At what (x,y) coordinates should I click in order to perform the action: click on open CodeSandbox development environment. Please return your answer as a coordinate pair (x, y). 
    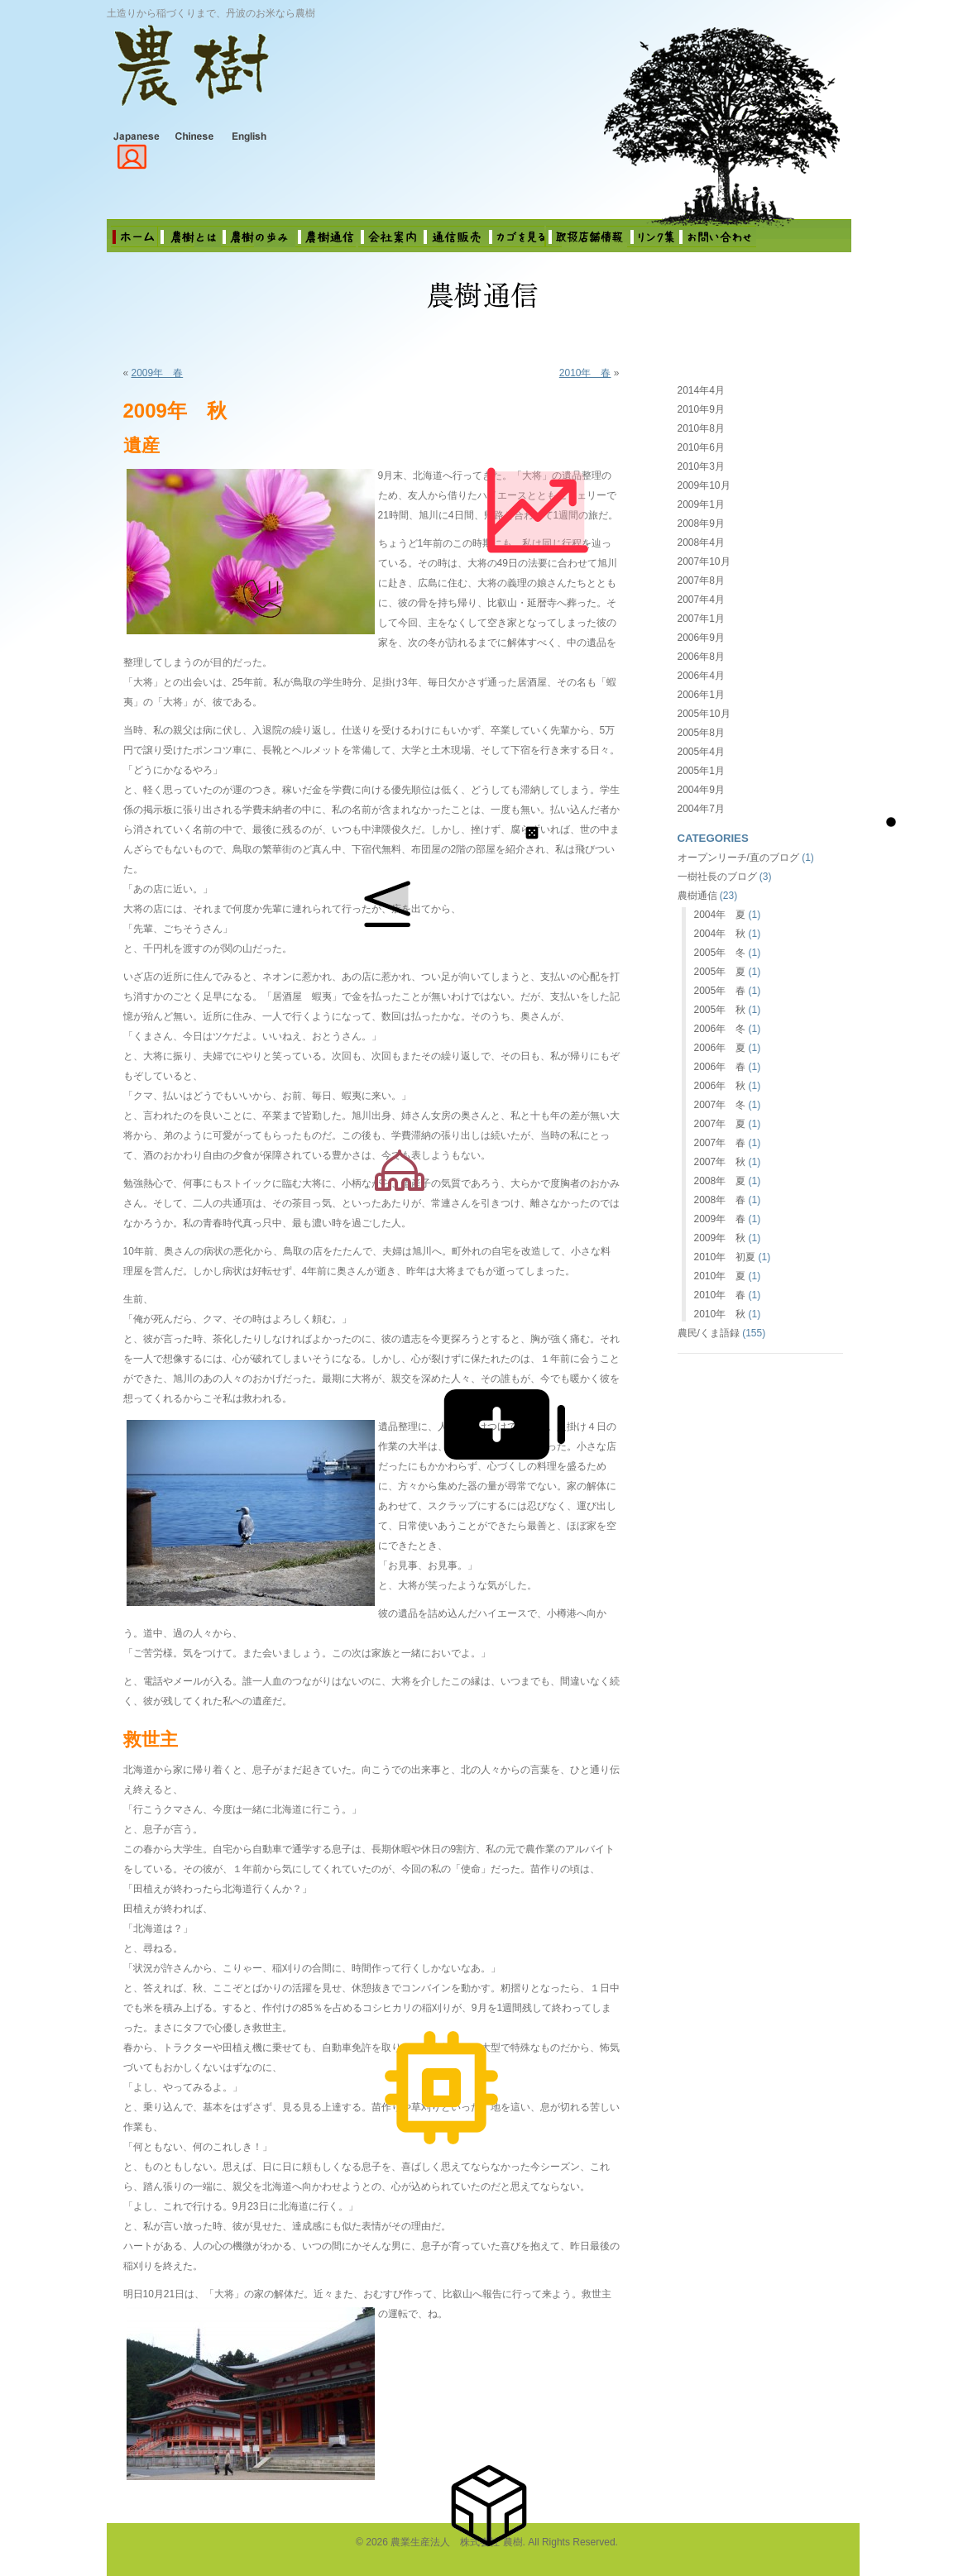
    Looking at the image, I should click on (489, 2506).